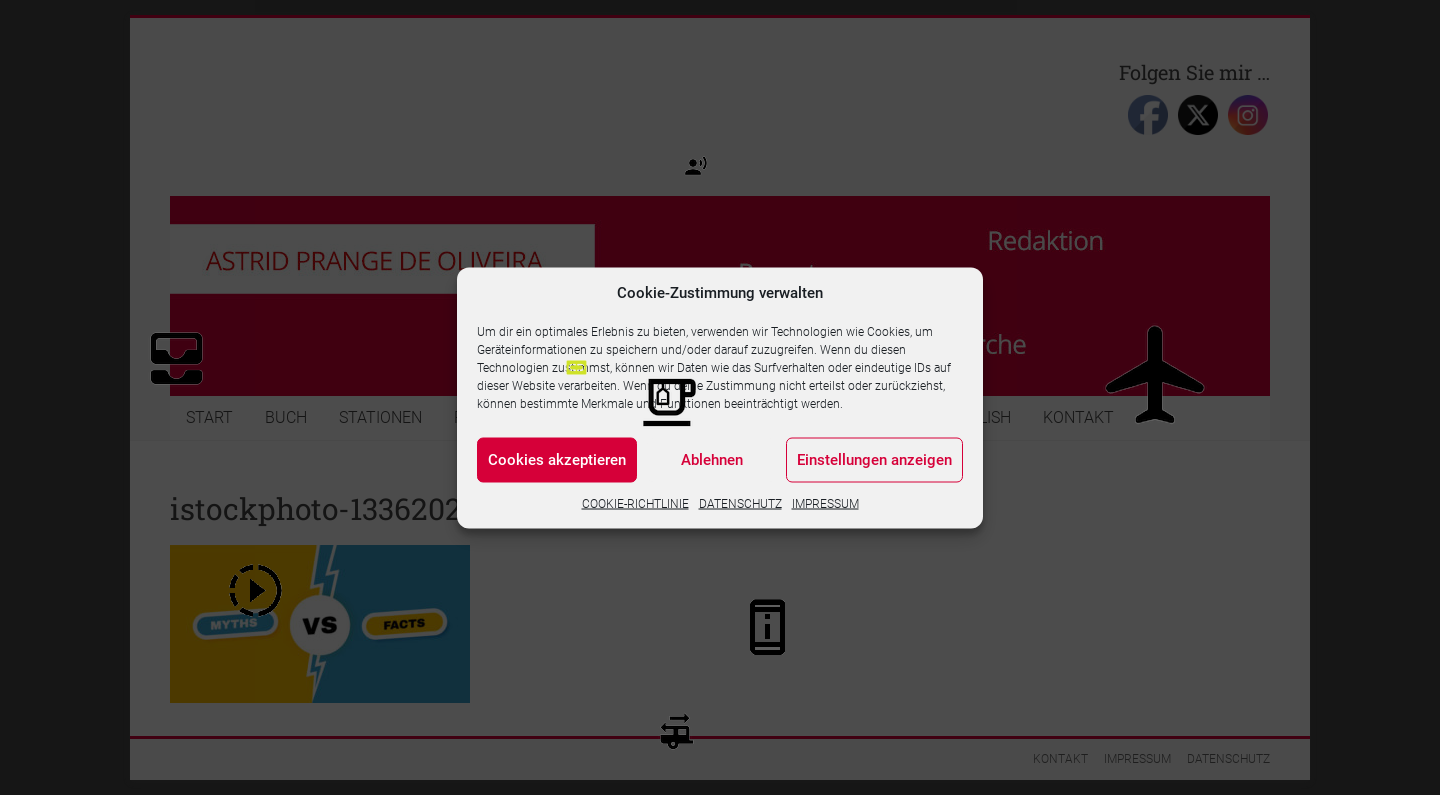 The height and width of the screenshot is (795, 1440). I want to click on enable slow motion video recording, so click(255, 590).